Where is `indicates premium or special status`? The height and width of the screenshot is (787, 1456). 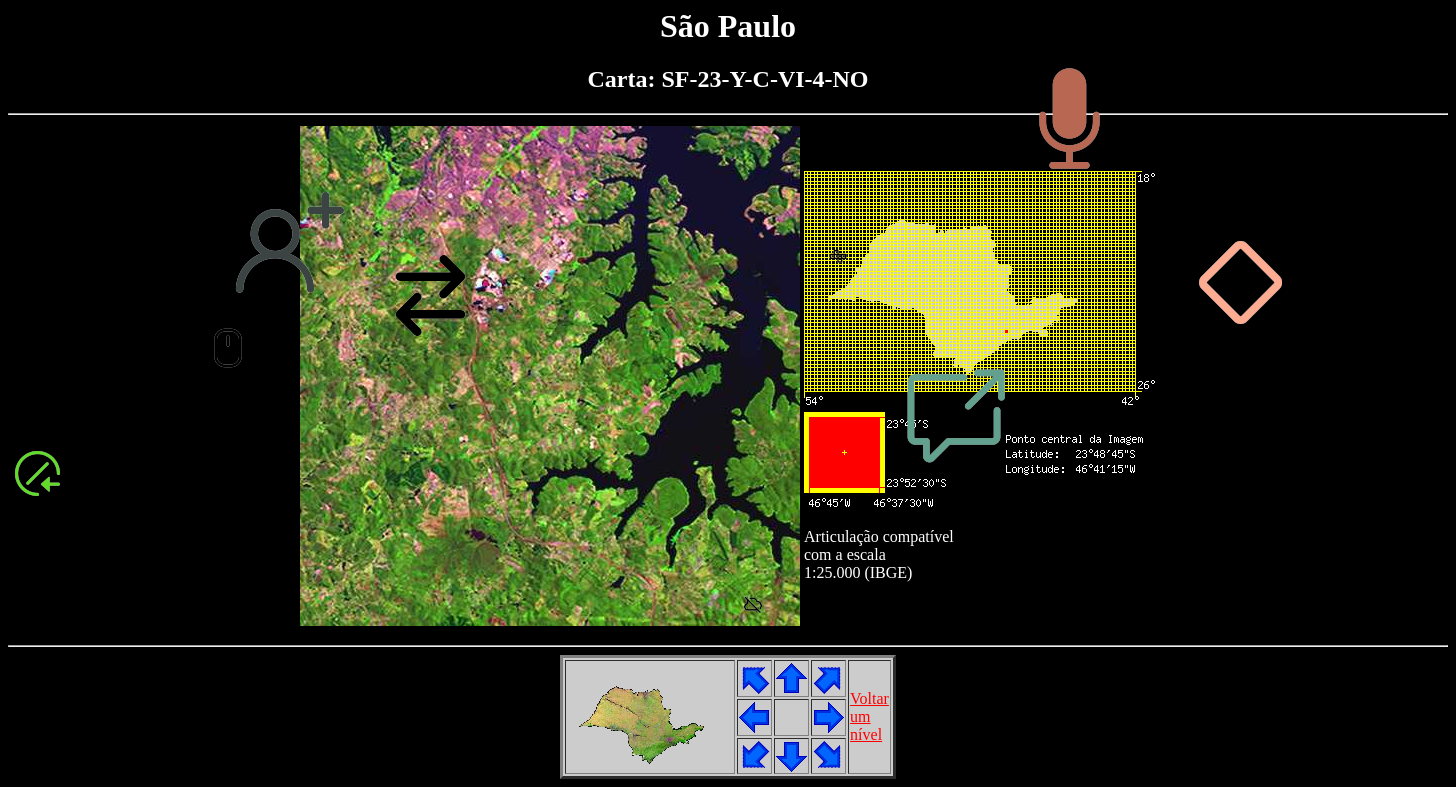
indicates premium or special status is located at coordinates (1240, 282).